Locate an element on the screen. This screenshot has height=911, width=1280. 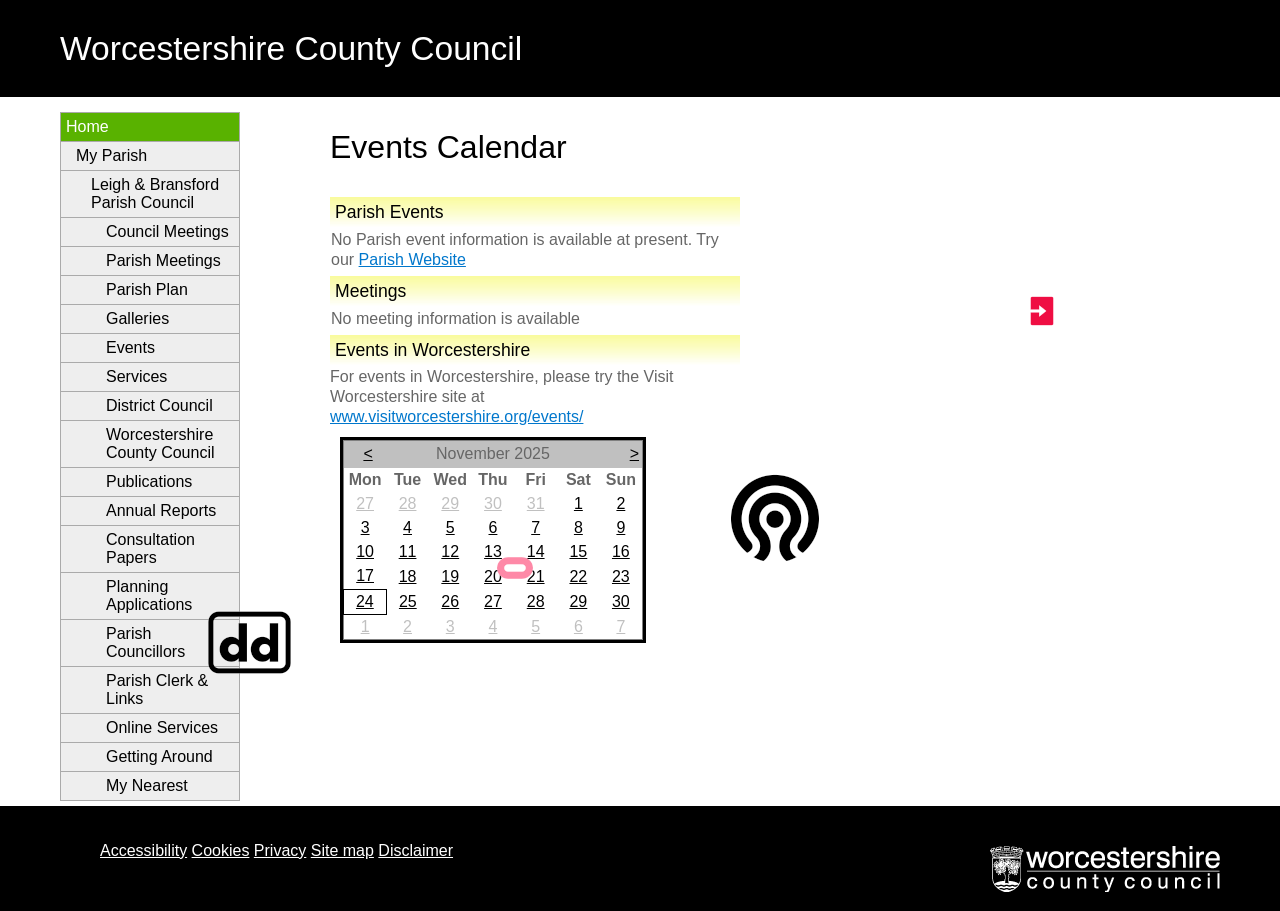
log in to your account is located at coordinates (1042, 311).